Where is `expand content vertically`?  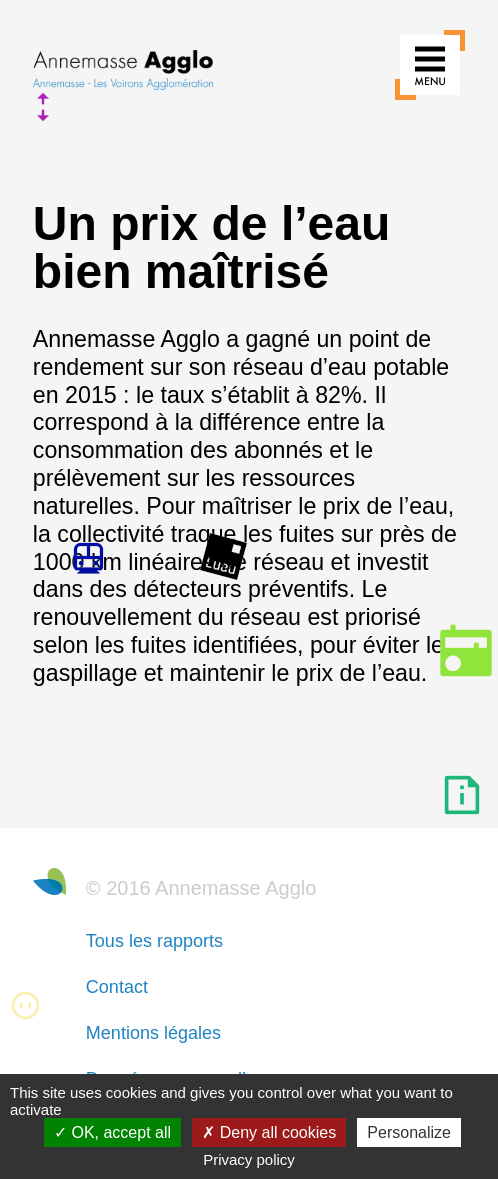 expand content vertically is located at coordinates (43, 107).